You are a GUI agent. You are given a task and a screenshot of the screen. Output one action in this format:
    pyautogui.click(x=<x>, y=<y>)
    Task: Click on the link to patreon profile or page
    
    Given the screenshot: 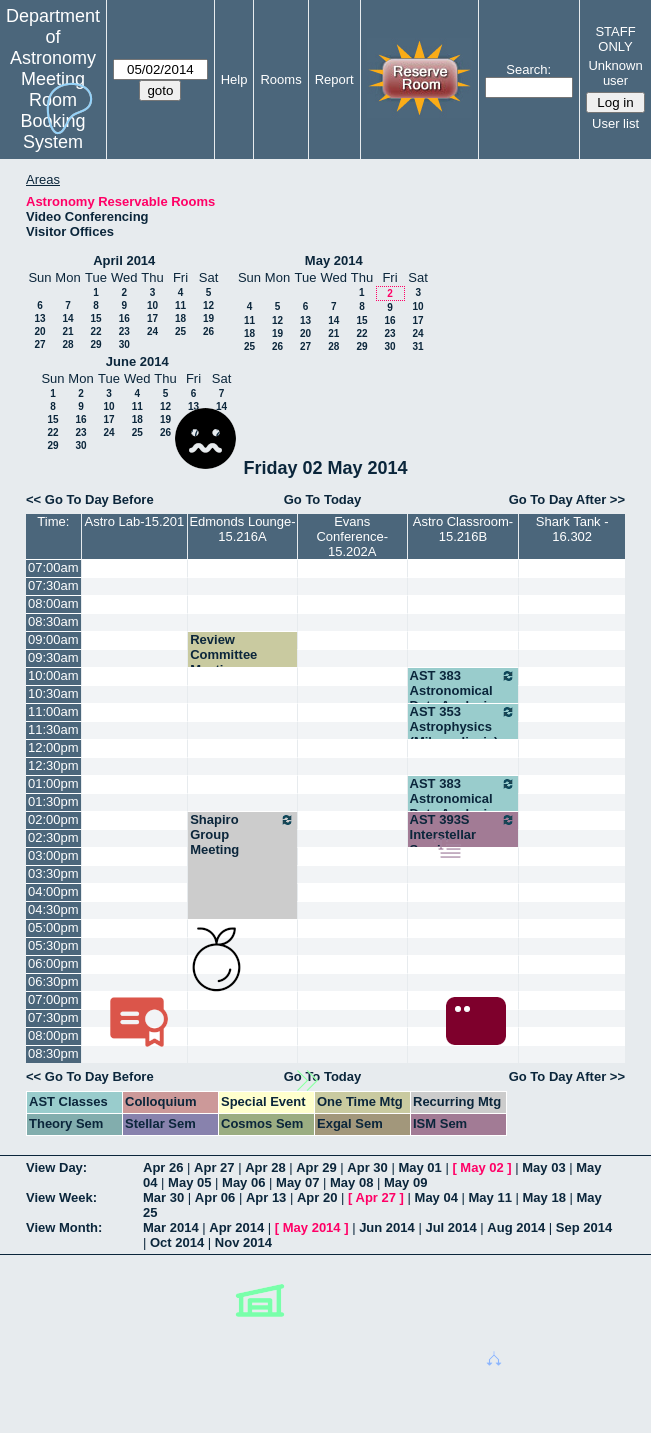 What is the action you would take?
    pyautogui.click(x=67, y=107)
    